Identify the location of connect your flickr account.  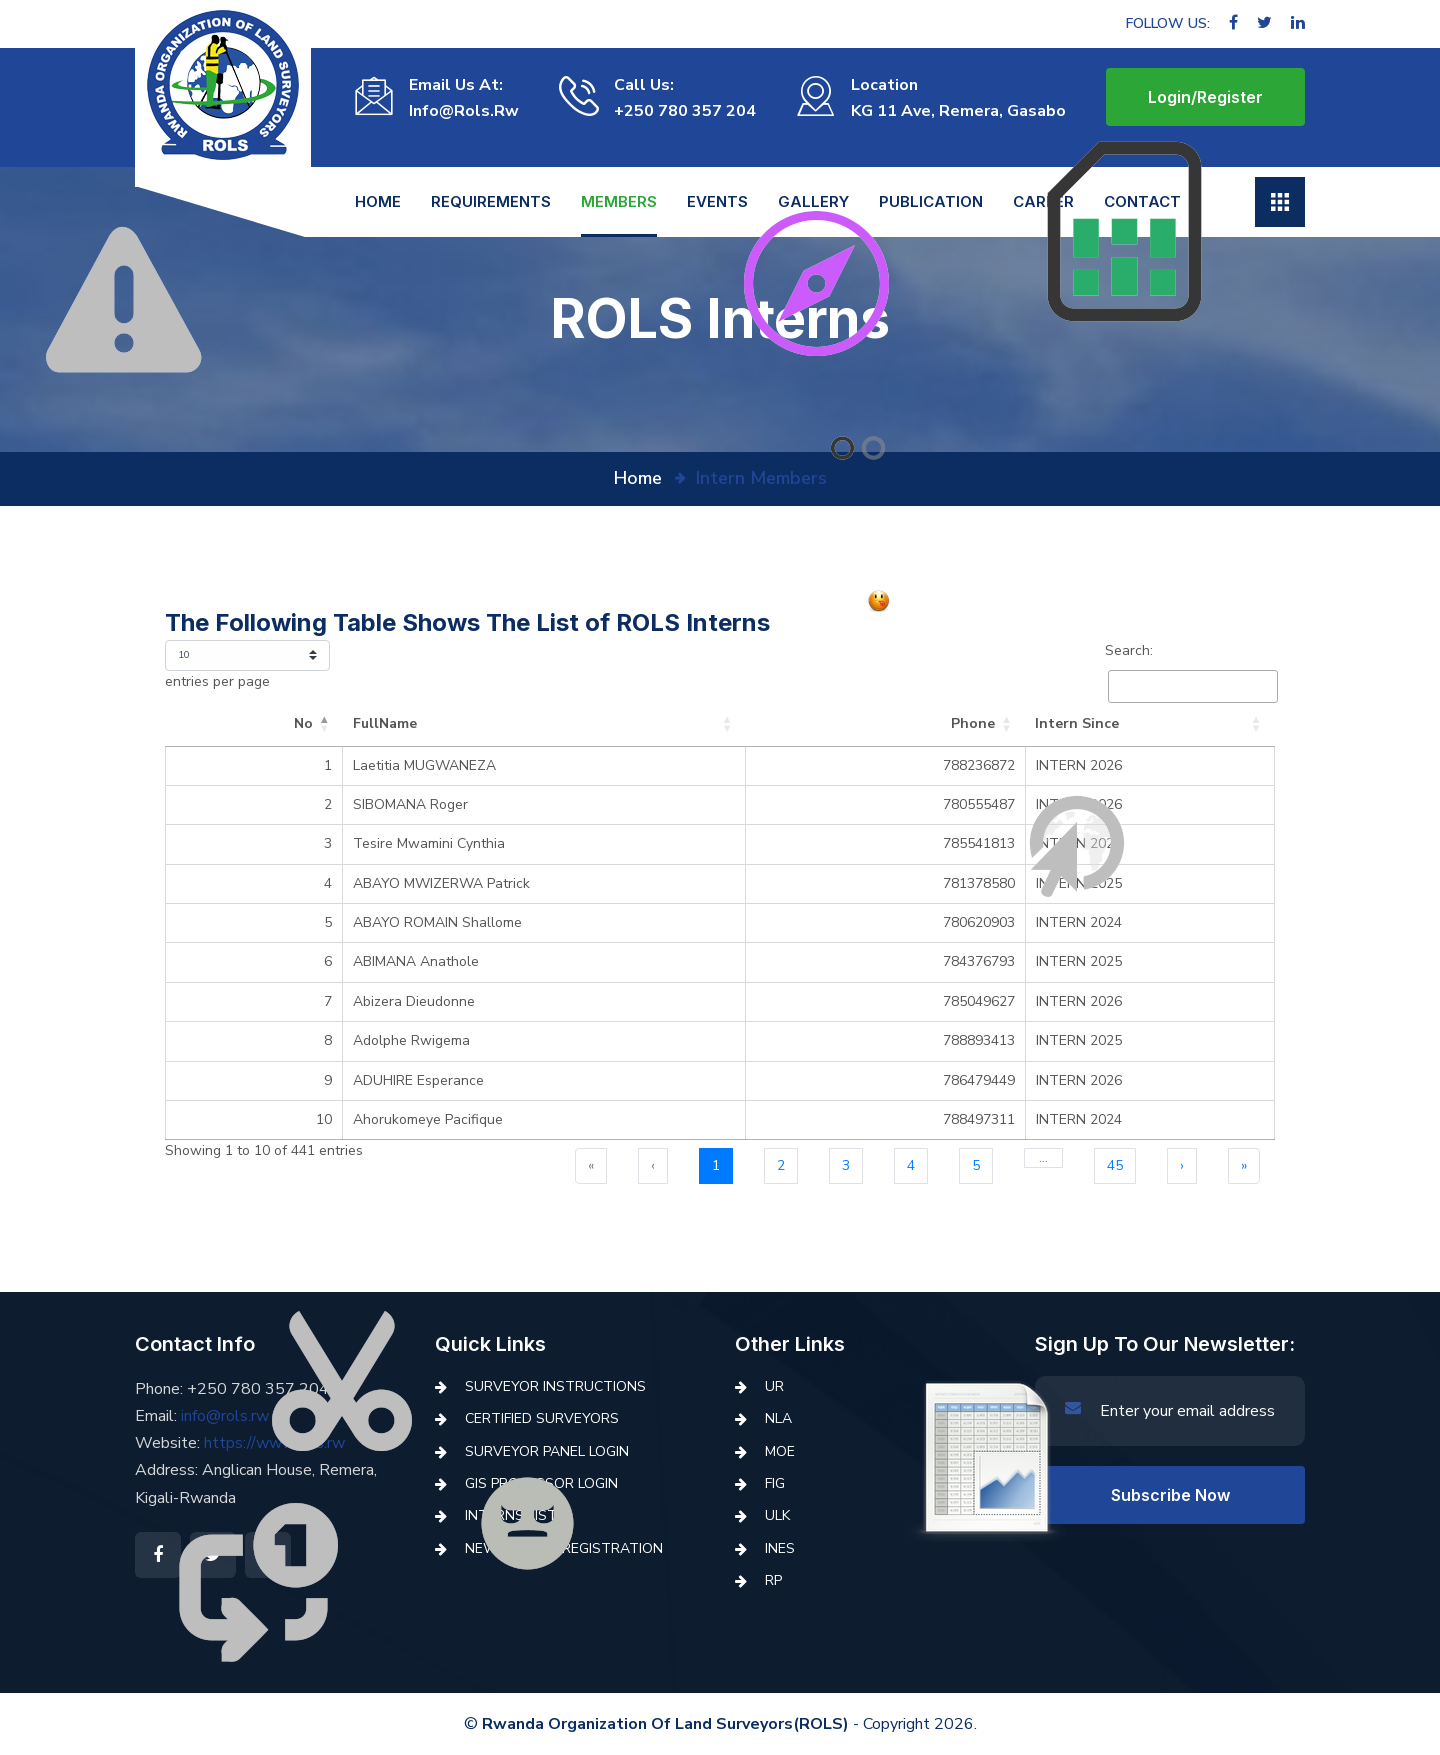
(858, 448).